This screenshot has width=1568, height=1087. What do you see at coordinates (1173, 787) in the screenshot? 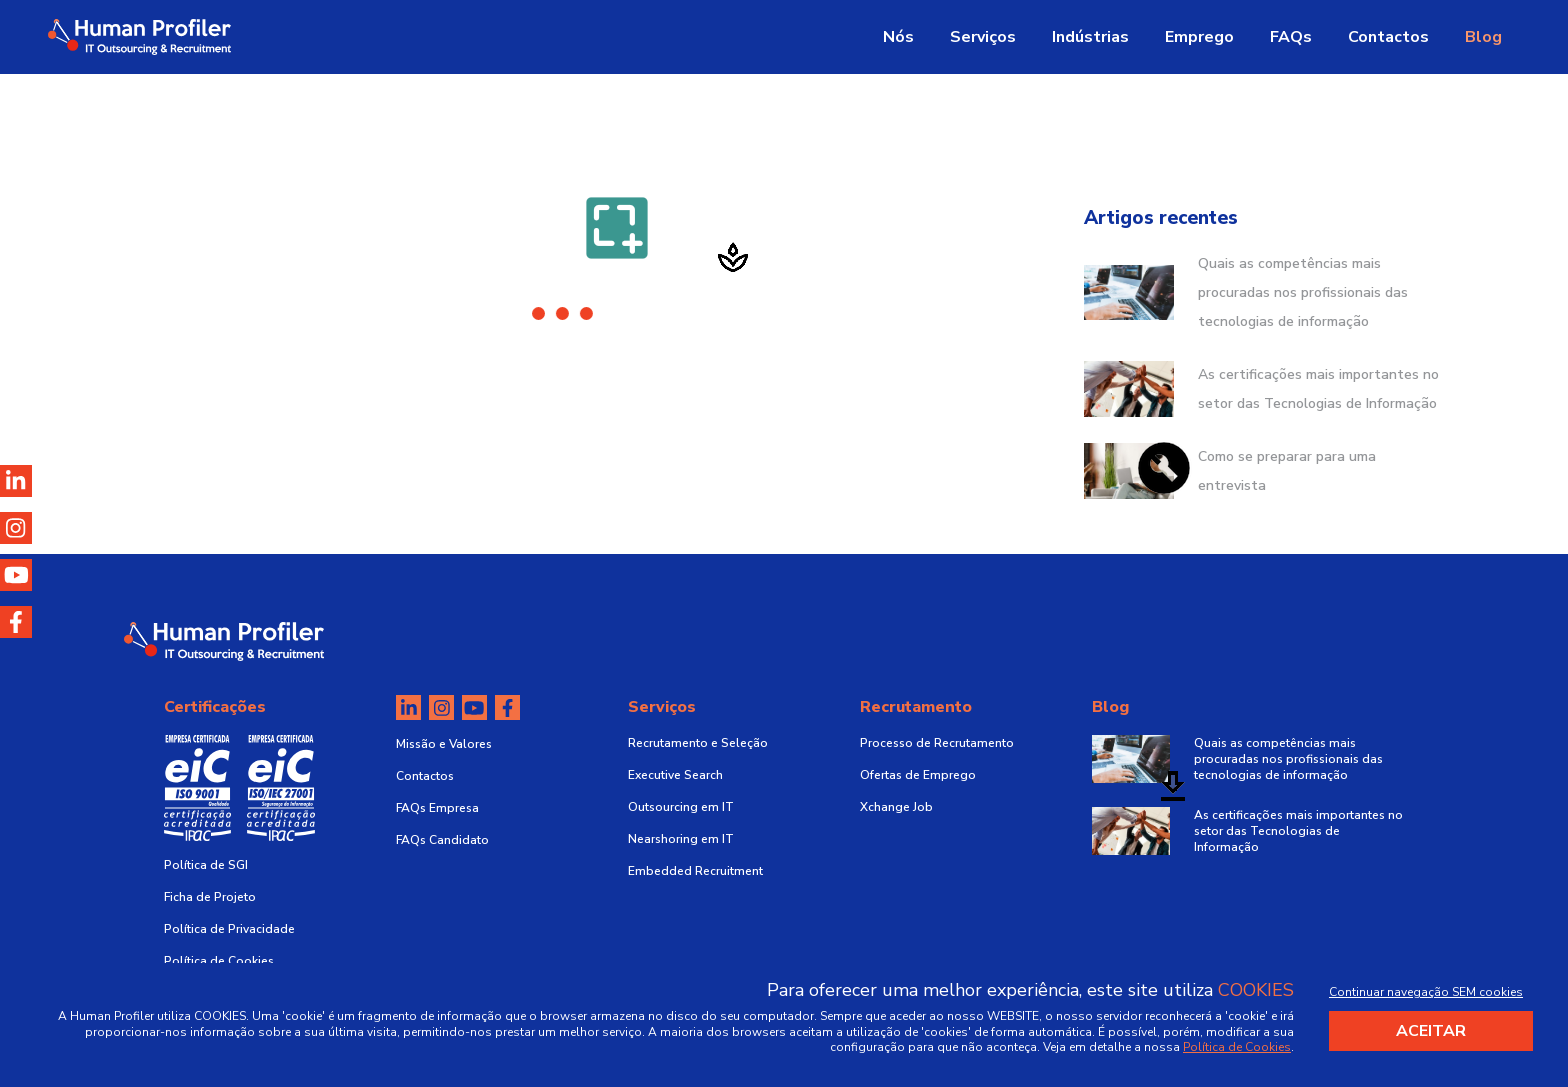
I see `download a file or document` at bounding box center [1173, 787].